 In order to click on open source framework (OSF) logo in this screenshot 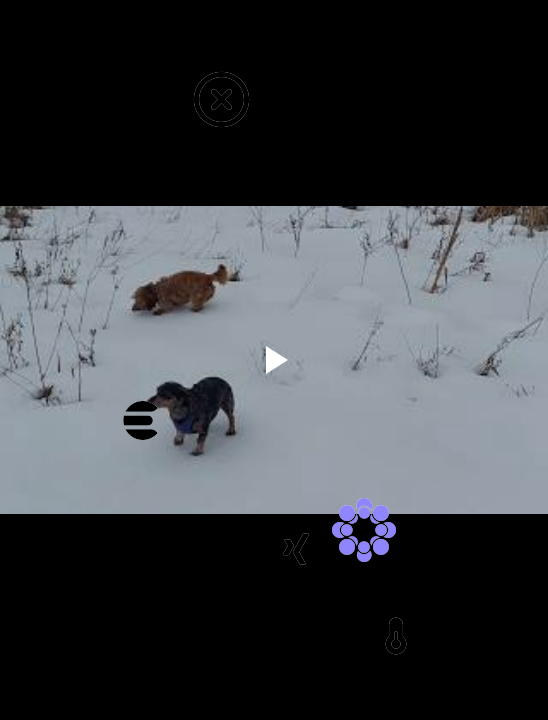, I will do `click(364, 530)`.